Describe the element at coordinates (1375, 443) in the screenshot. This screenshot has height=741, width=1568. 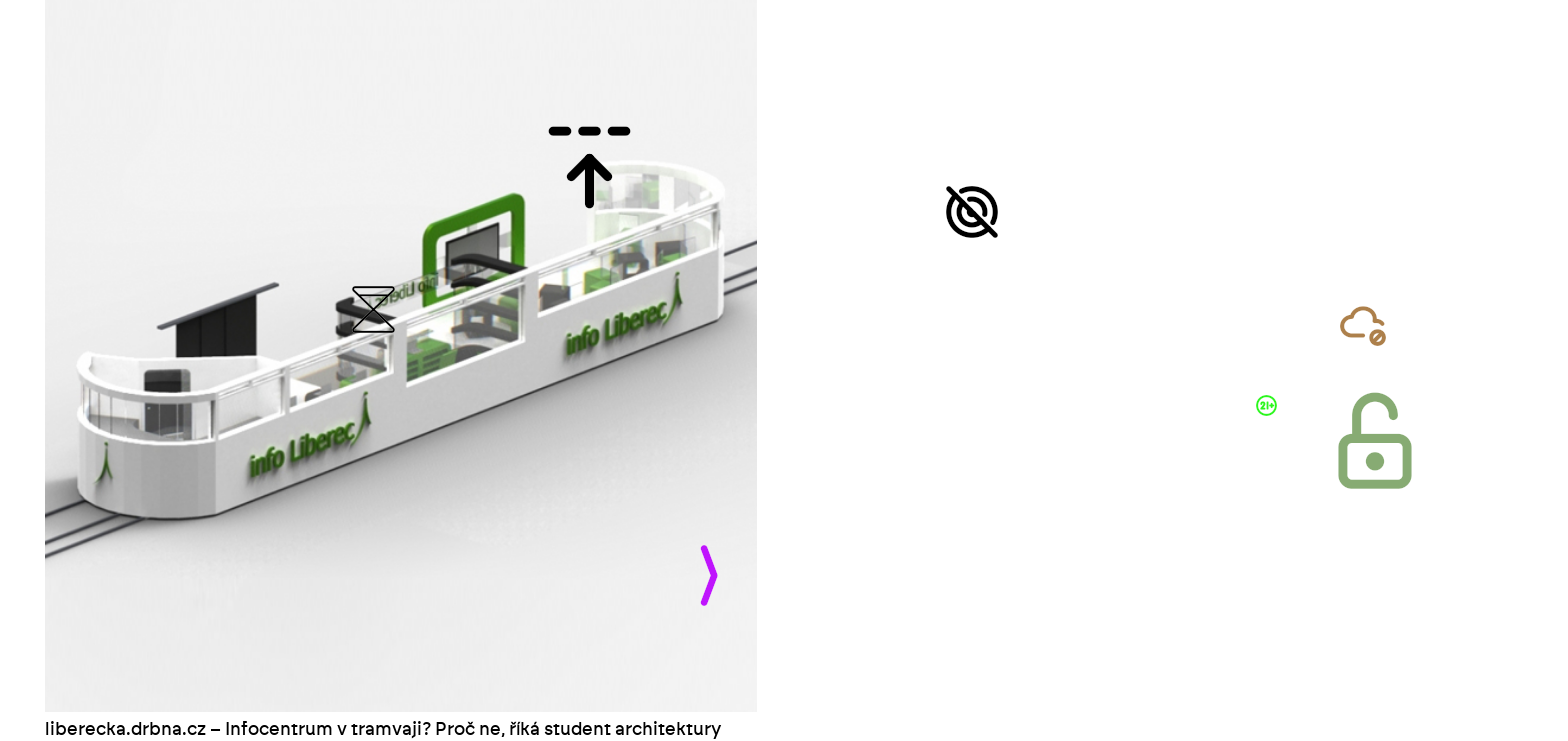
I see `unlocked or unsecured state` at that location.